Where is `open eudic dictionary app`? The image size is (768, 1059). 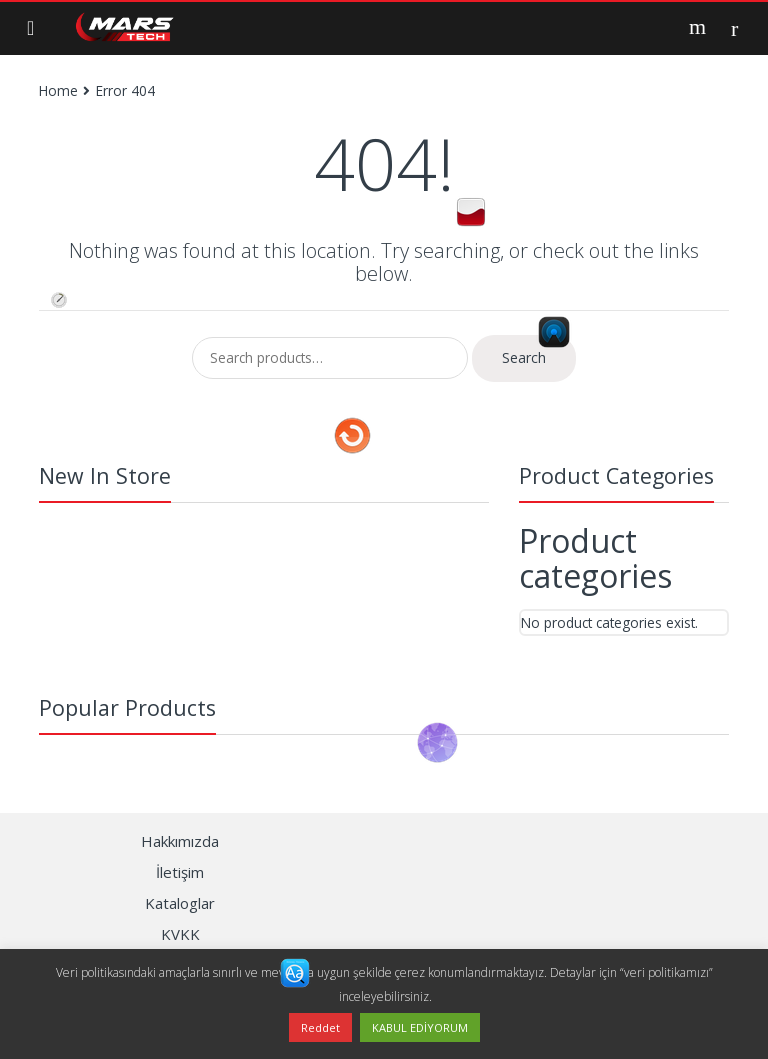
open eudic dictionary app is located at coordinates (295, 973).